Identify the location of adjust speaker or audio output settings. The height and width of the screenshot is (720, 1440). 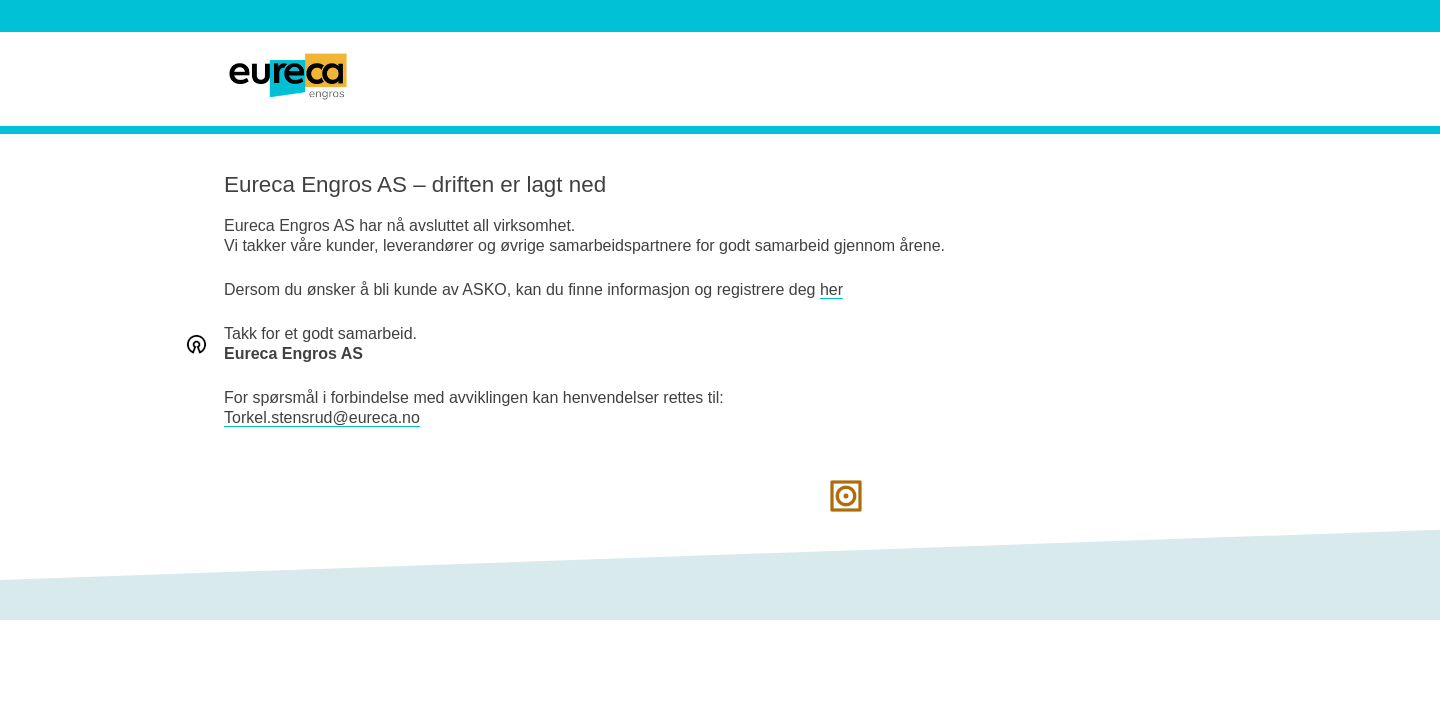
(846, 496).